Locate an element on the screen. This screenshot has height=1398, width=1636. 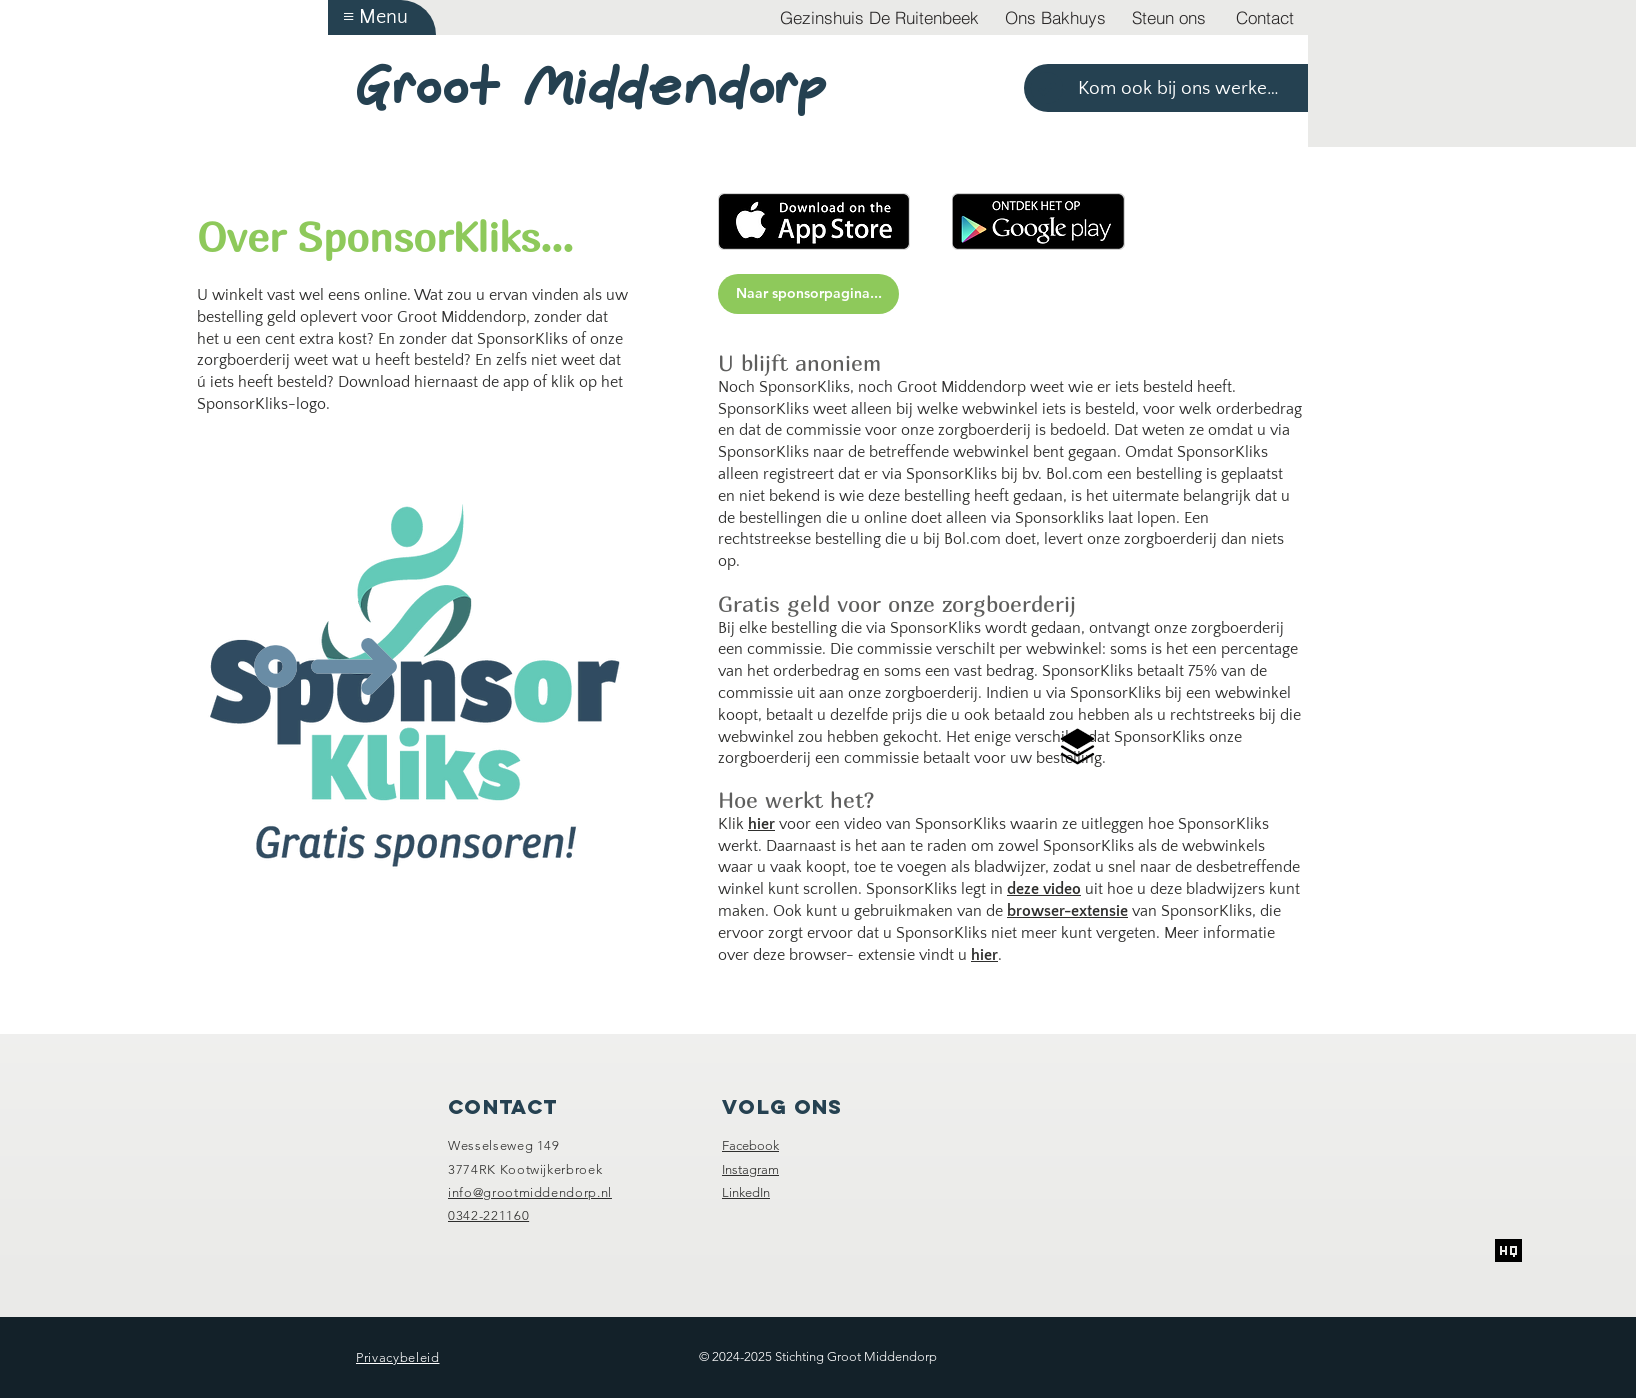
switch to high quality playback is located at coordinates (1508, 1250).